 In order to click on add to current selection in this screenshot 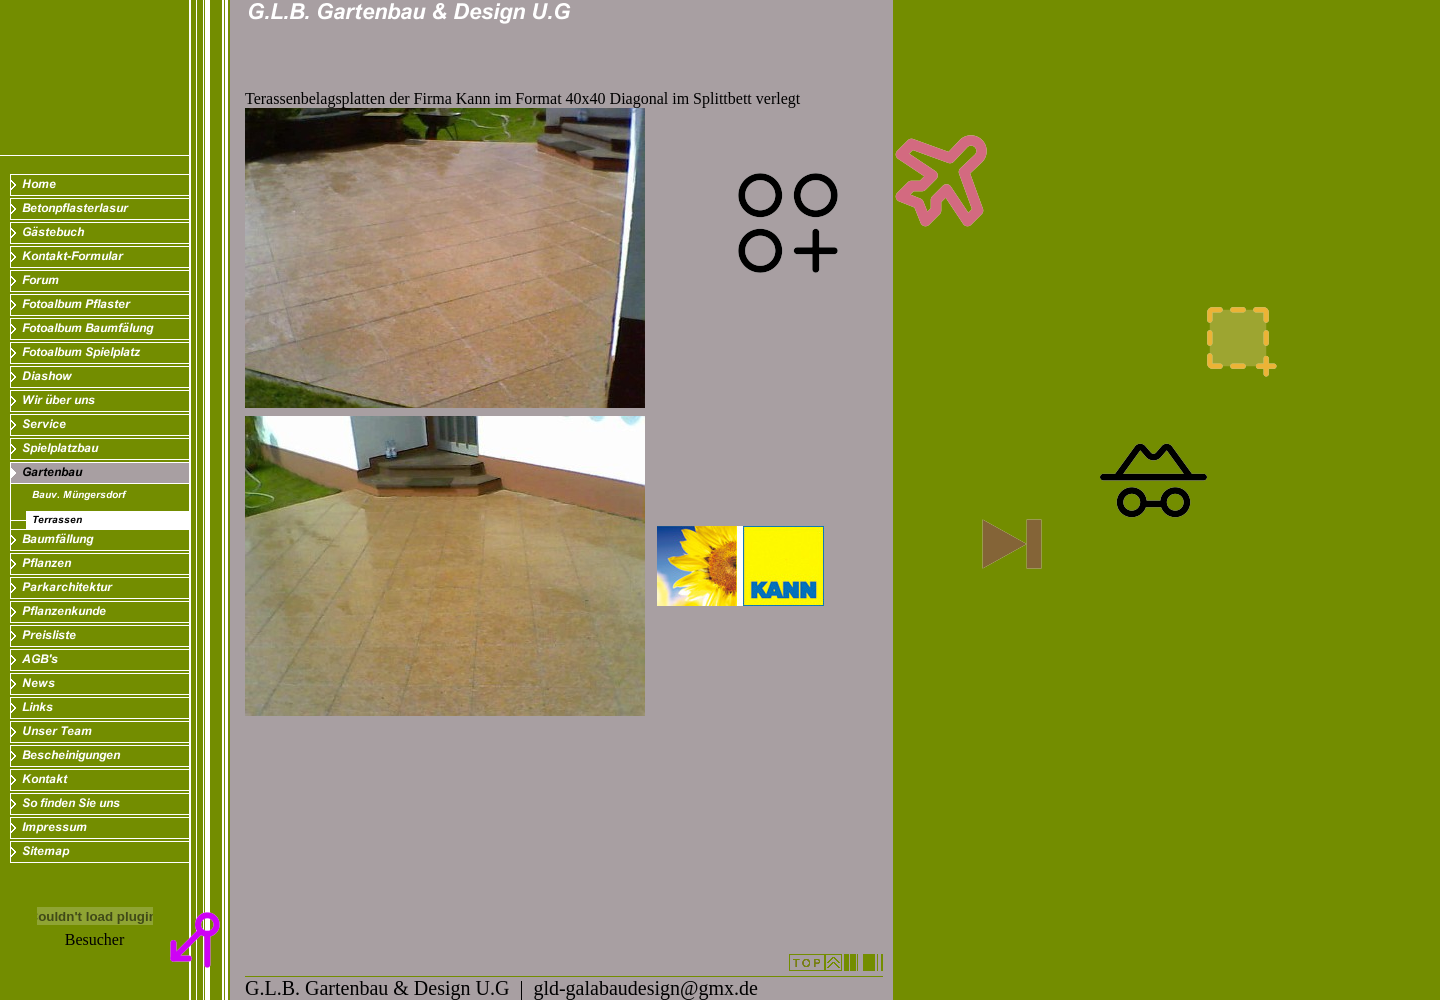, I will do `click(1238, 338)`.